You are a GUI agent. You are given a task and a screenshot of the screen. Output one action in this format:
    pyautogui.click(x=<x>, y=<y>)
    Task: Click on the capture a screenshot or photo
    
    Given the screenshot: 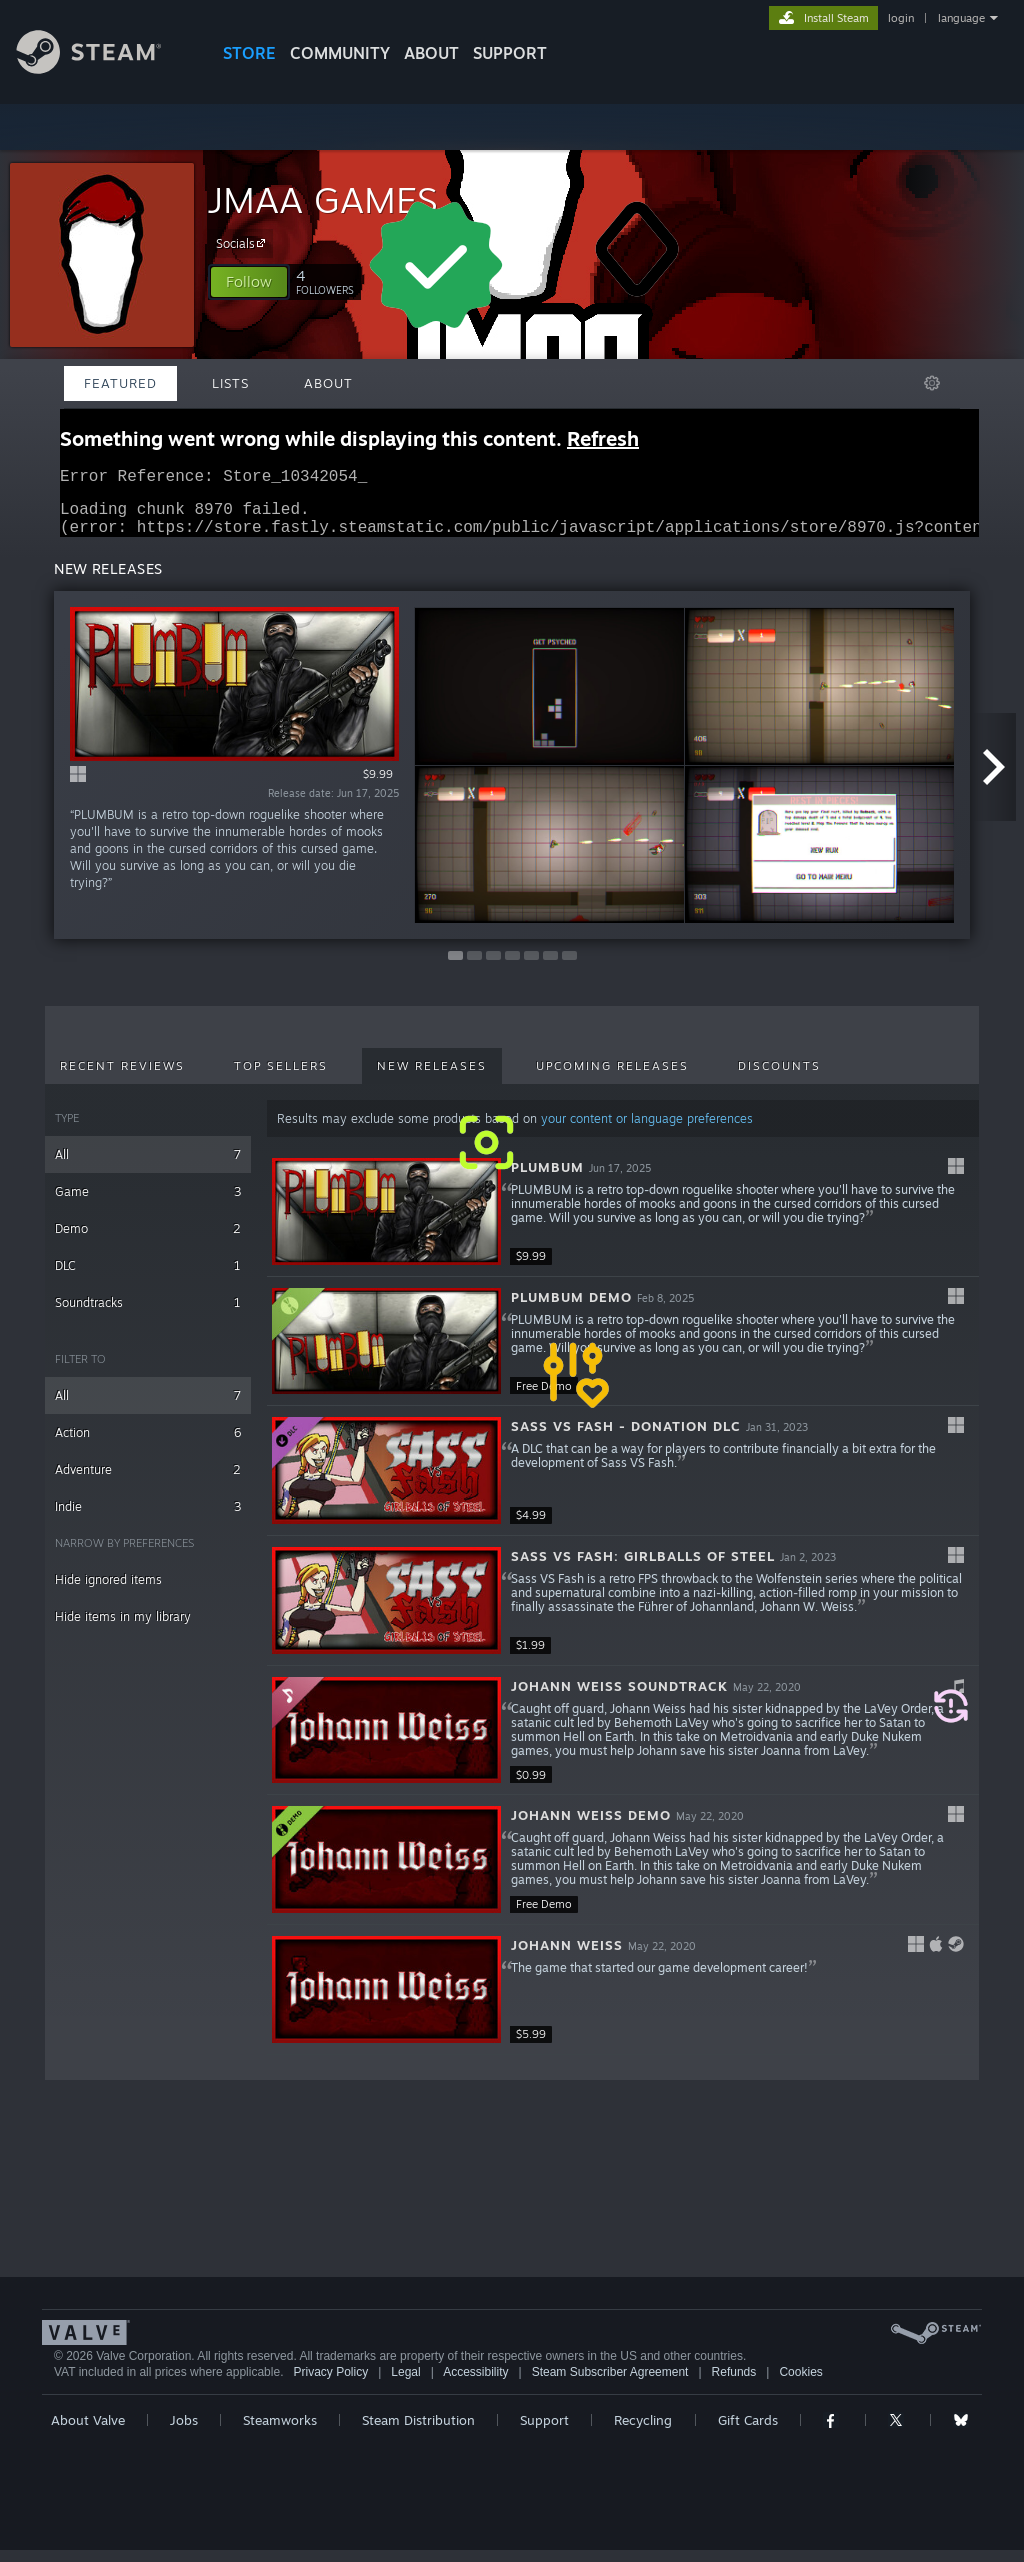 What is the action you would take?
    pyautogui.click(x=486, y=1142)
    